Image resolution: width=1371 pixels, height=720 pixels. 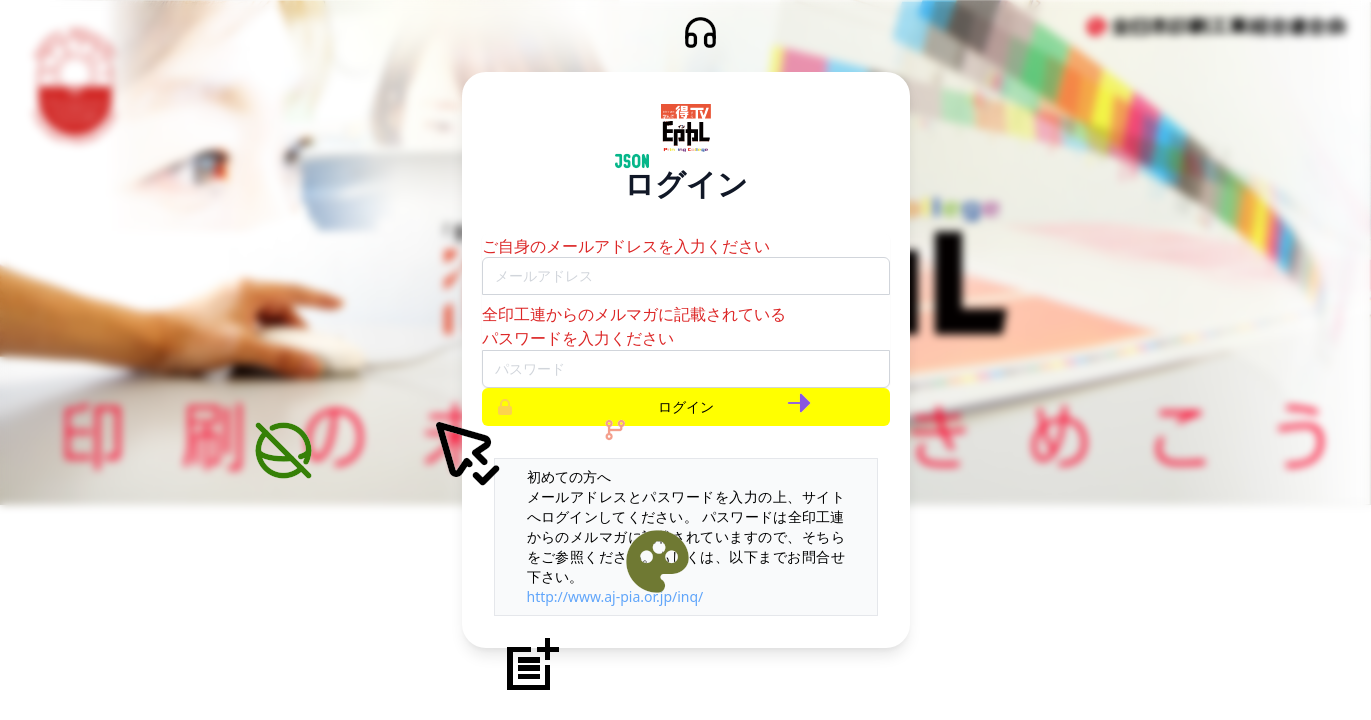 I want to click on open color or theme customization options, so click(x=657, y=561).